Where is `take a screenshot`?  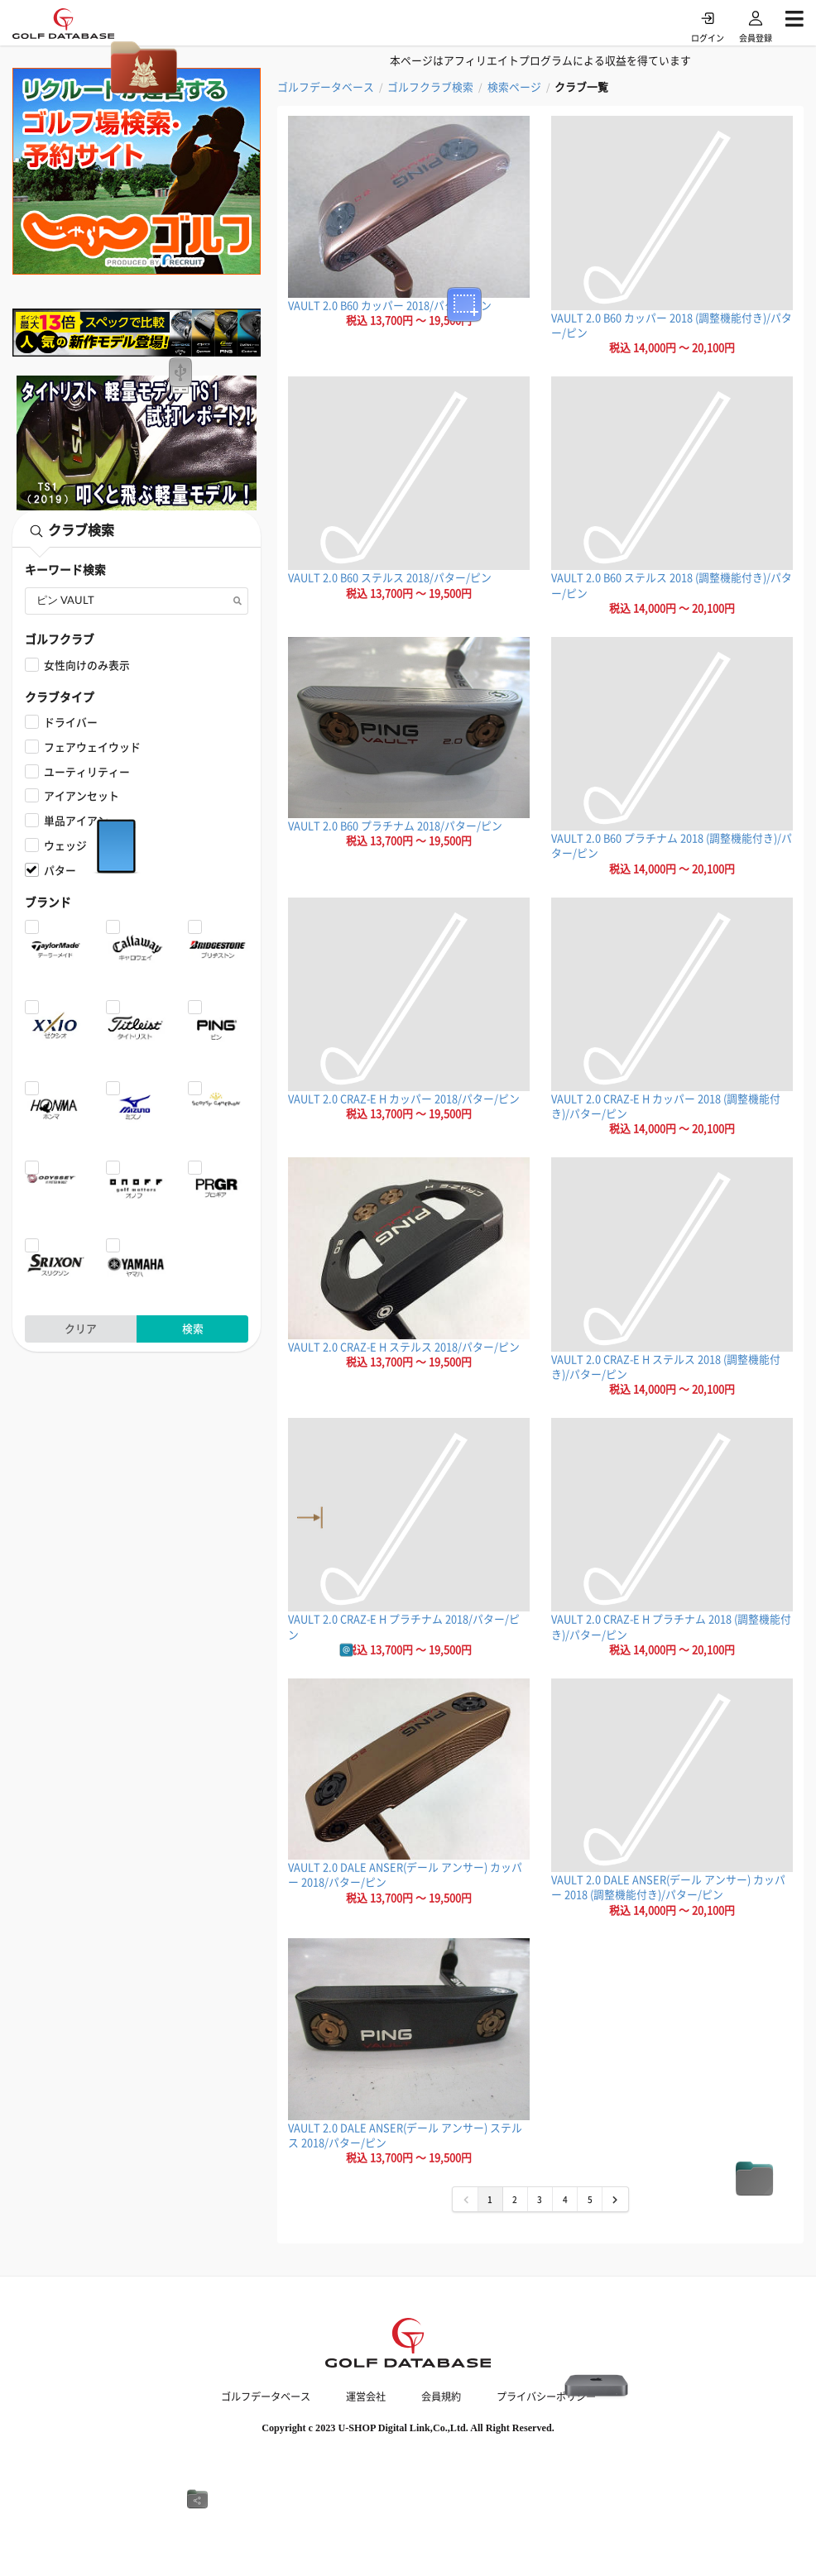
take a screenshot is located at coordinates (464, 304).